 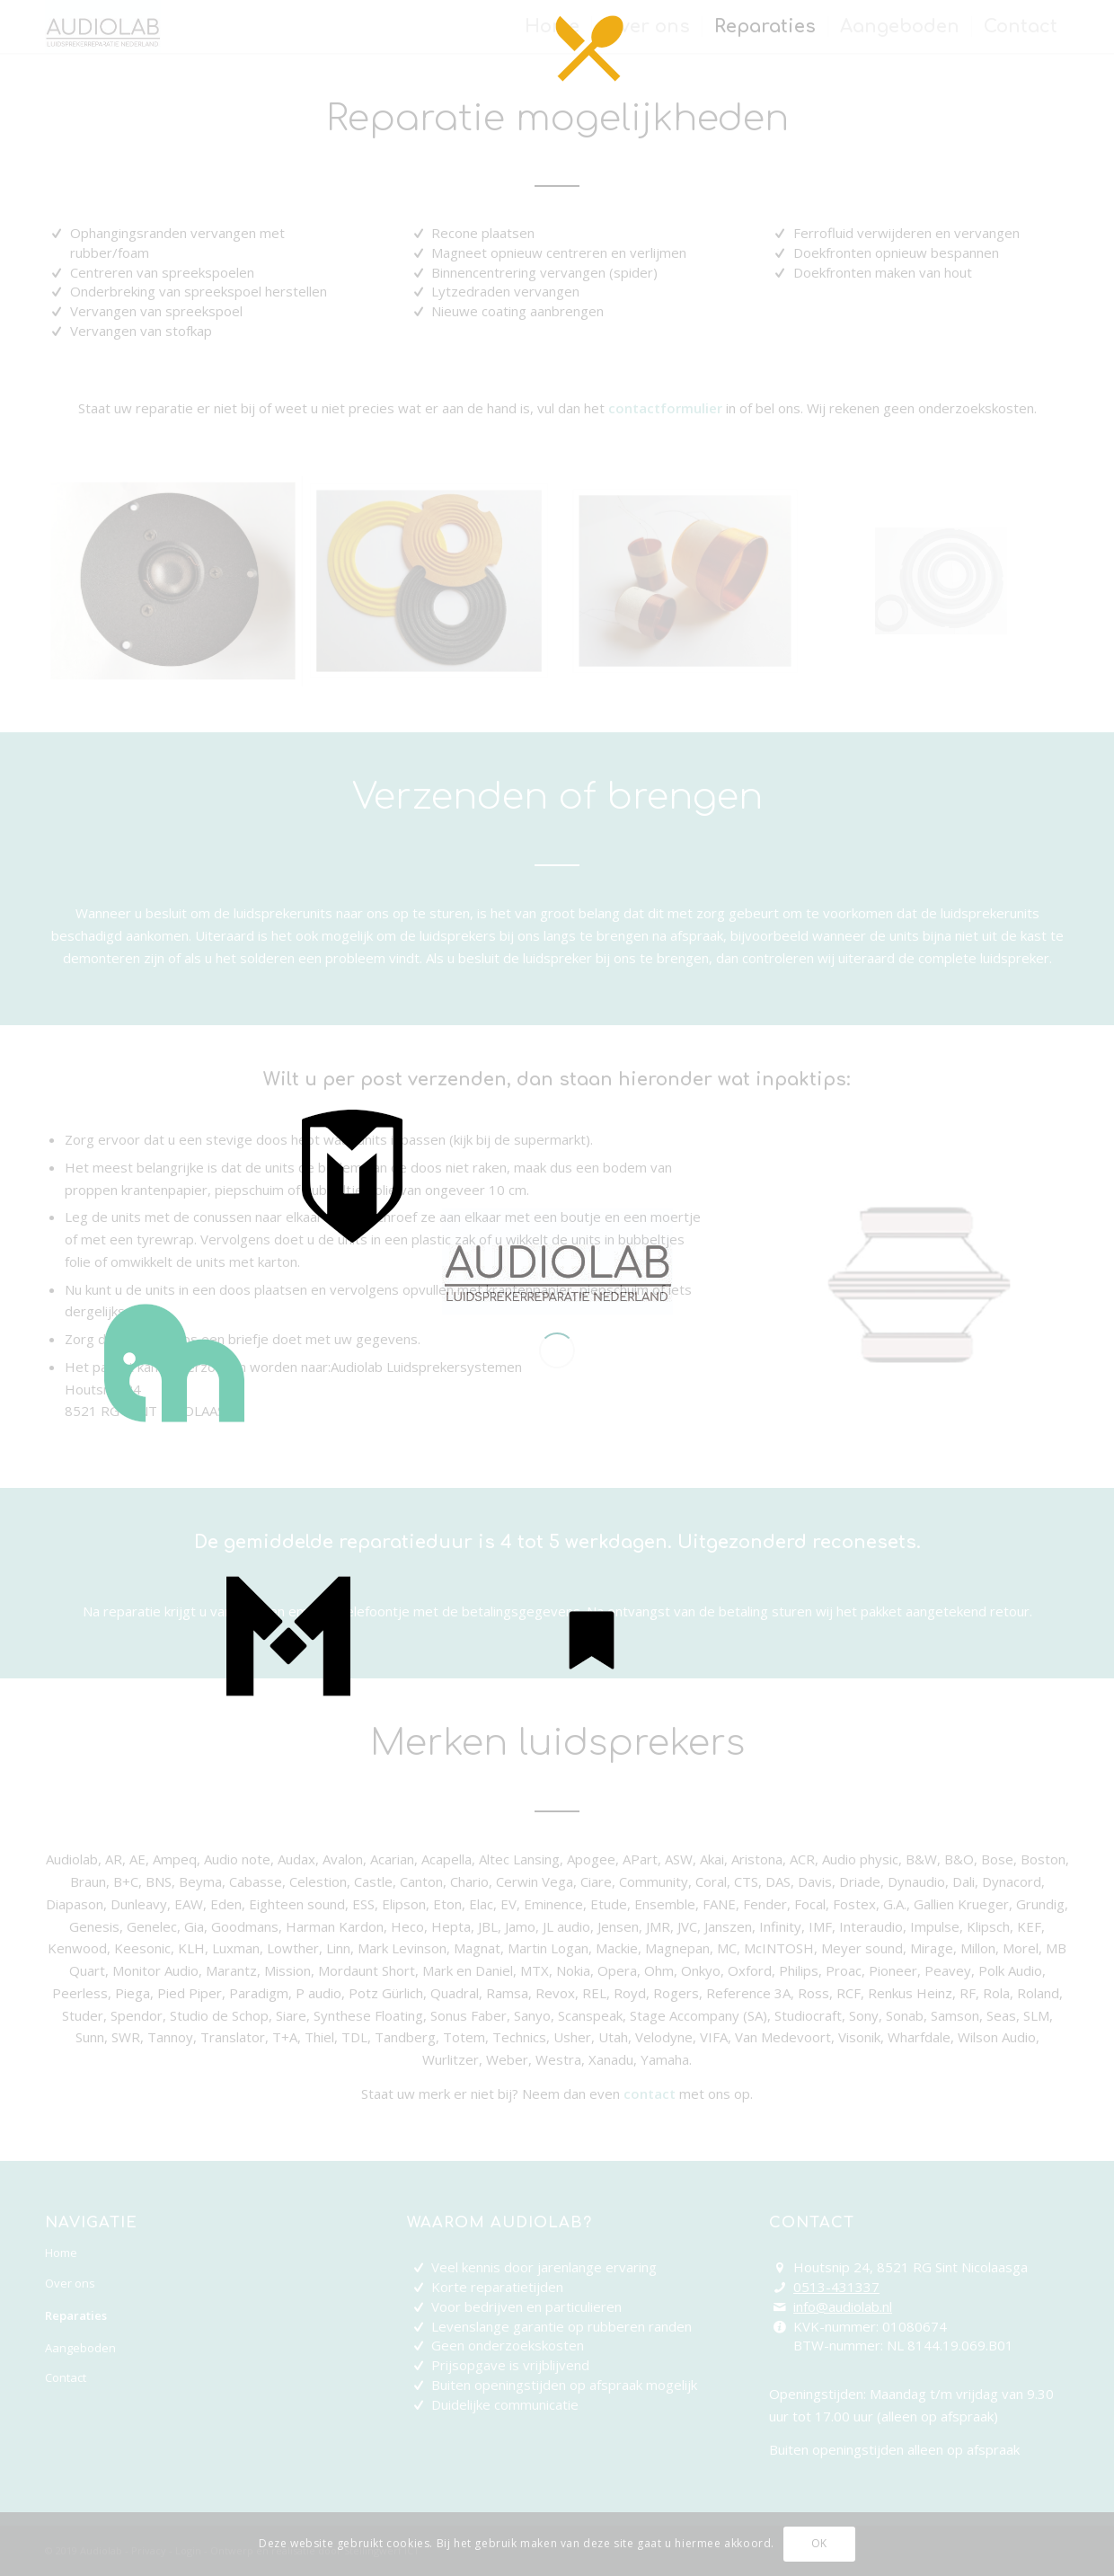 What do you see at coordinates (288, 1636) in the screenshot?
I see `open the AnkerMake 3D printer app` at bounding box center [288, 1636].